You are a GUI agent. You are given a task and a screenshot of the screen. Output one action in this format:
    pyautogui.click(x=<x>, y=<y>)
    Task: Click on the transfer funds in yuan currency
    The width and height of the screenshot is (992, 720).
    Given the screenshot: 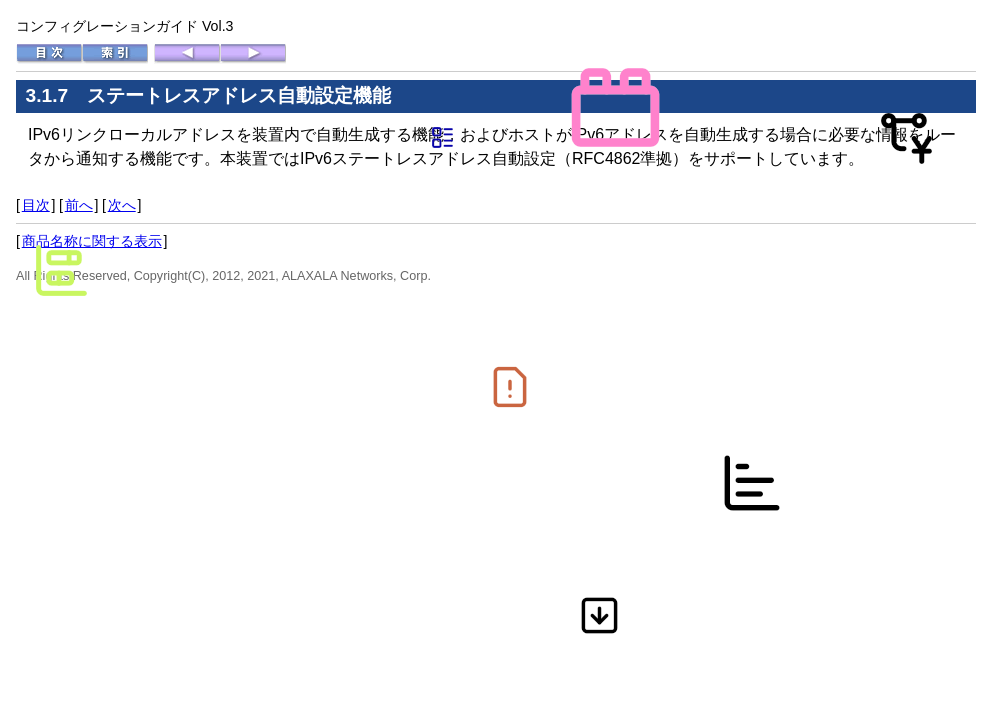 What is the action you would take?
    pyautogui.click(x=906, y=138)
    